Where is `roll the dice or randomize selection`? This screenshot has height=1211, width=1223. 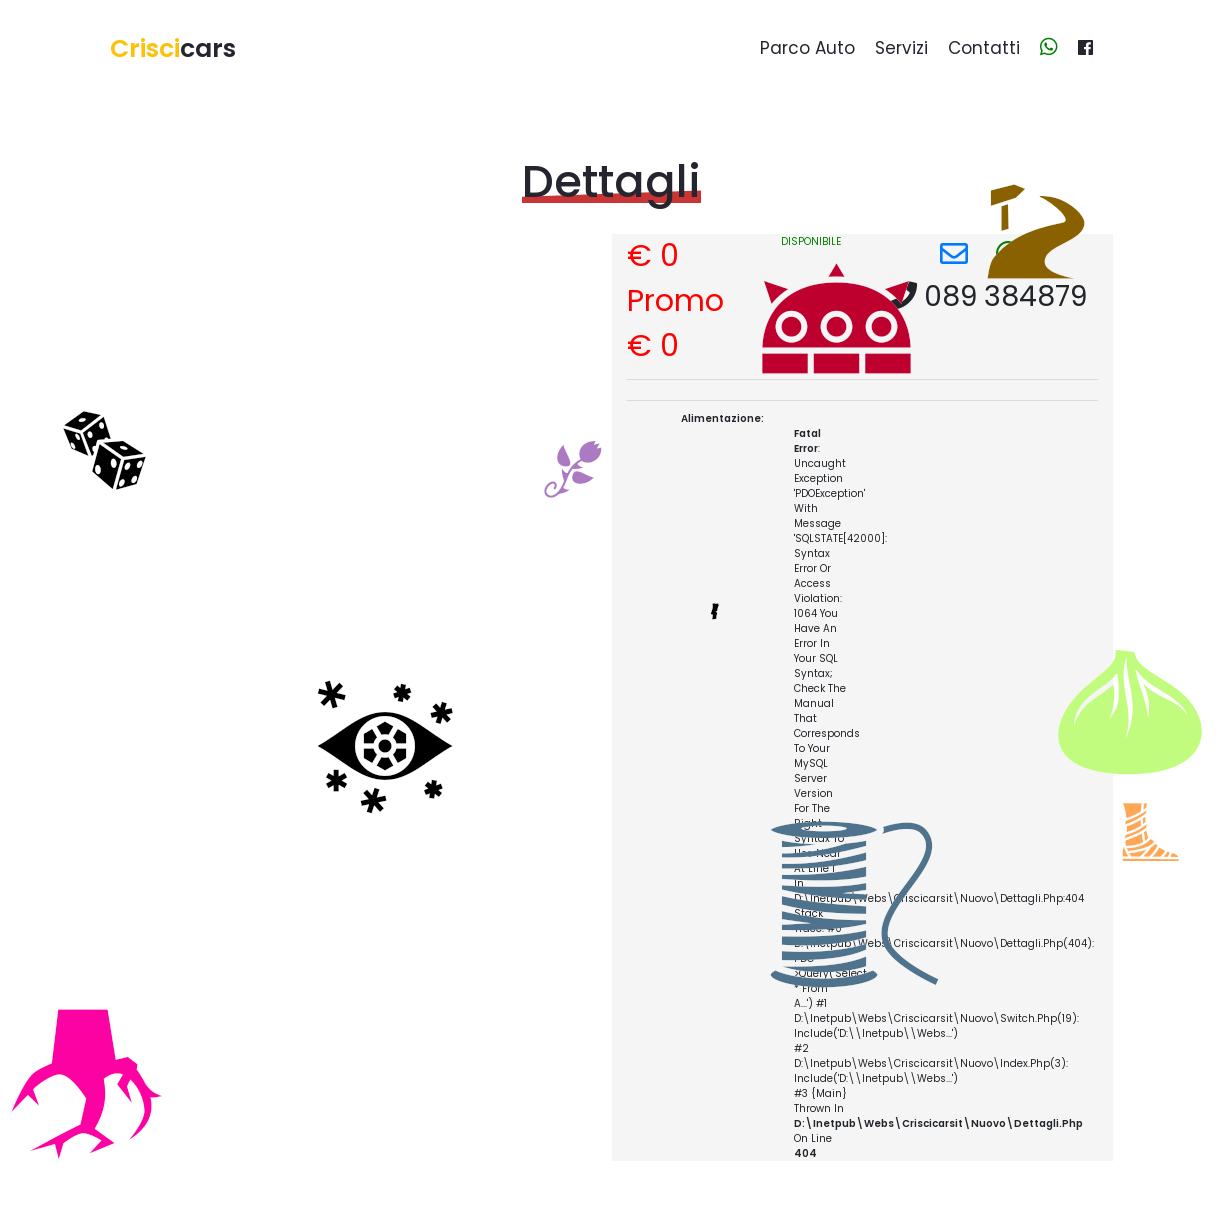
roll the dice or randomize selection is located at coordinates (104, 450).